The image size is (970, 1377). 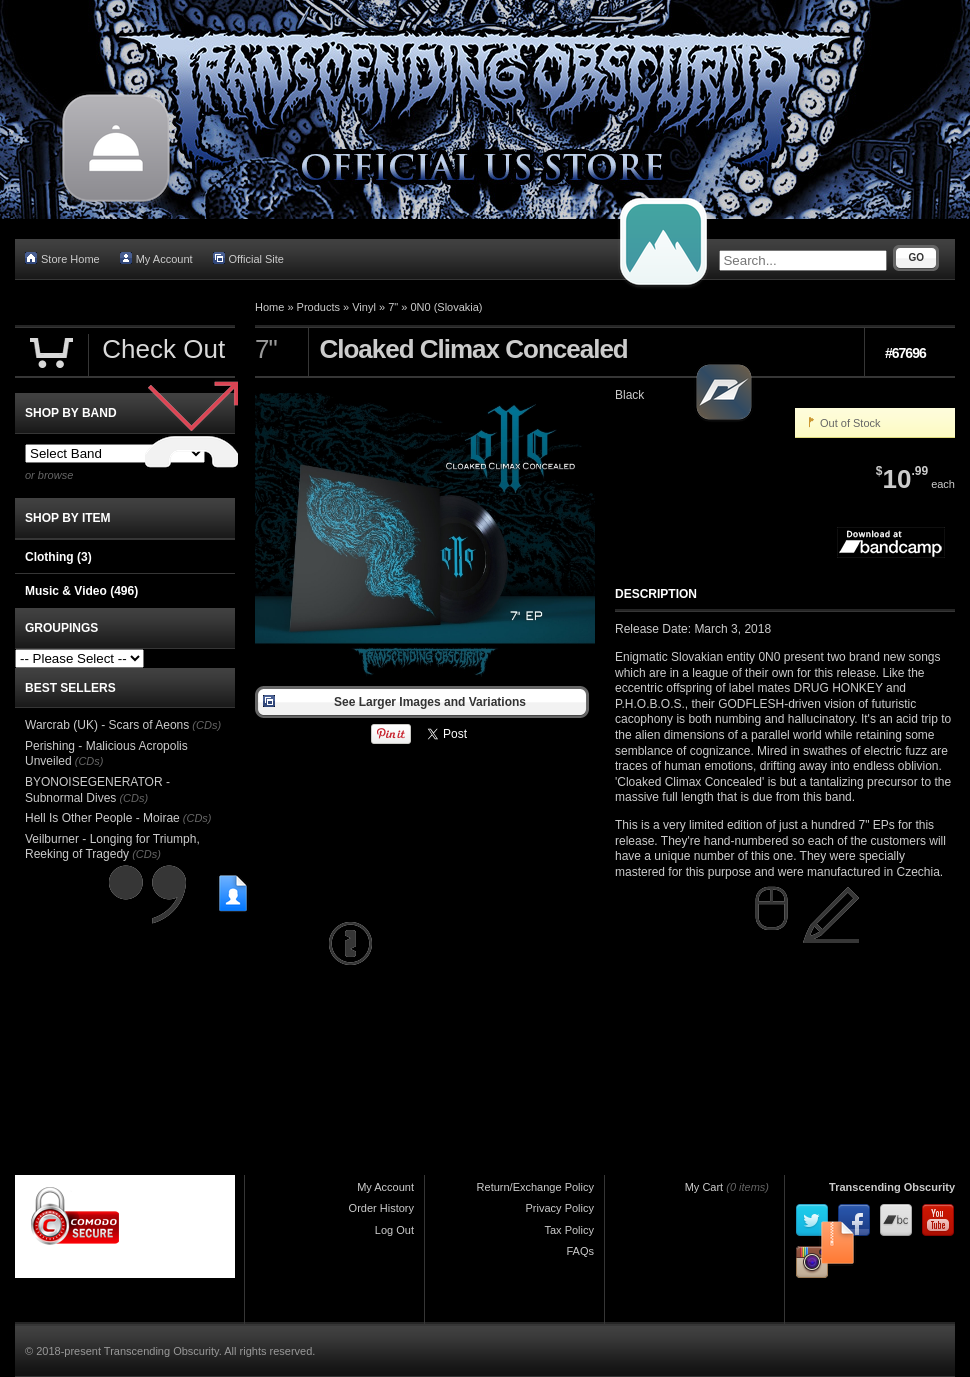 What do you see at coordinates (831, 915) in the screenshot?
I see `edit app launcher settings` at bounding box center [831, 915].